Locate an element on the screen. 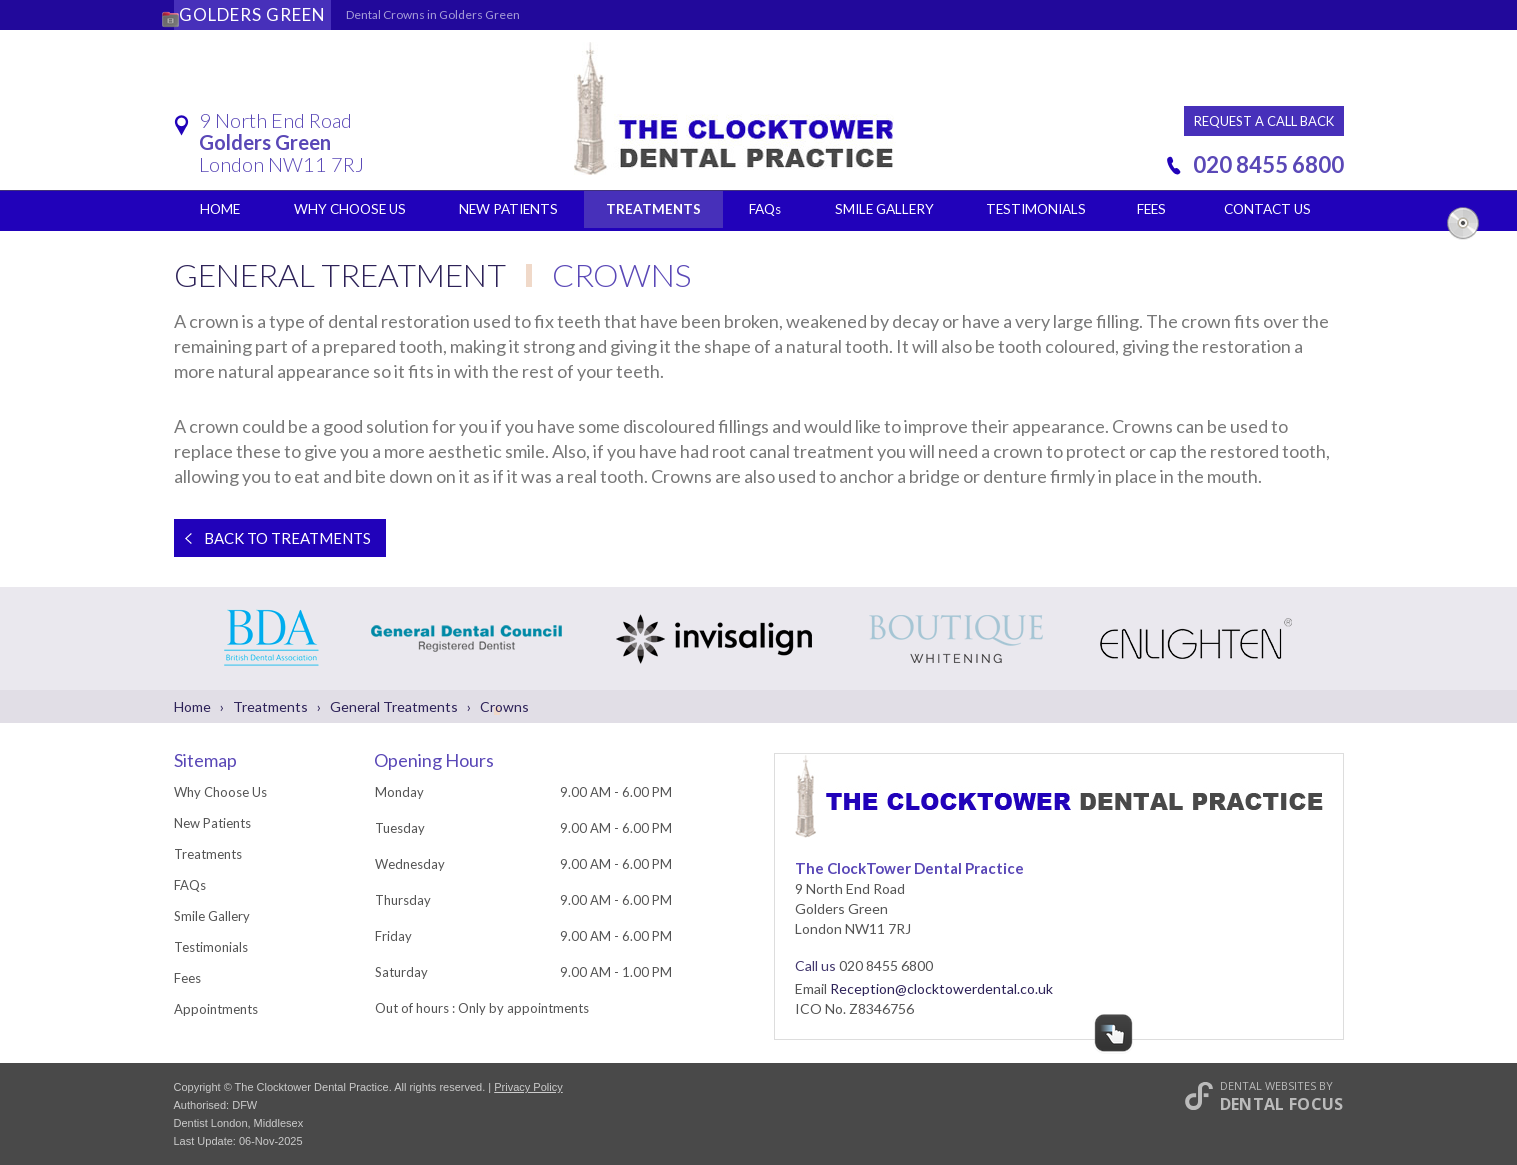 This screenshot has height=1165, width=1517. access CD/DVD drive is located at coordinates (1463, 223).